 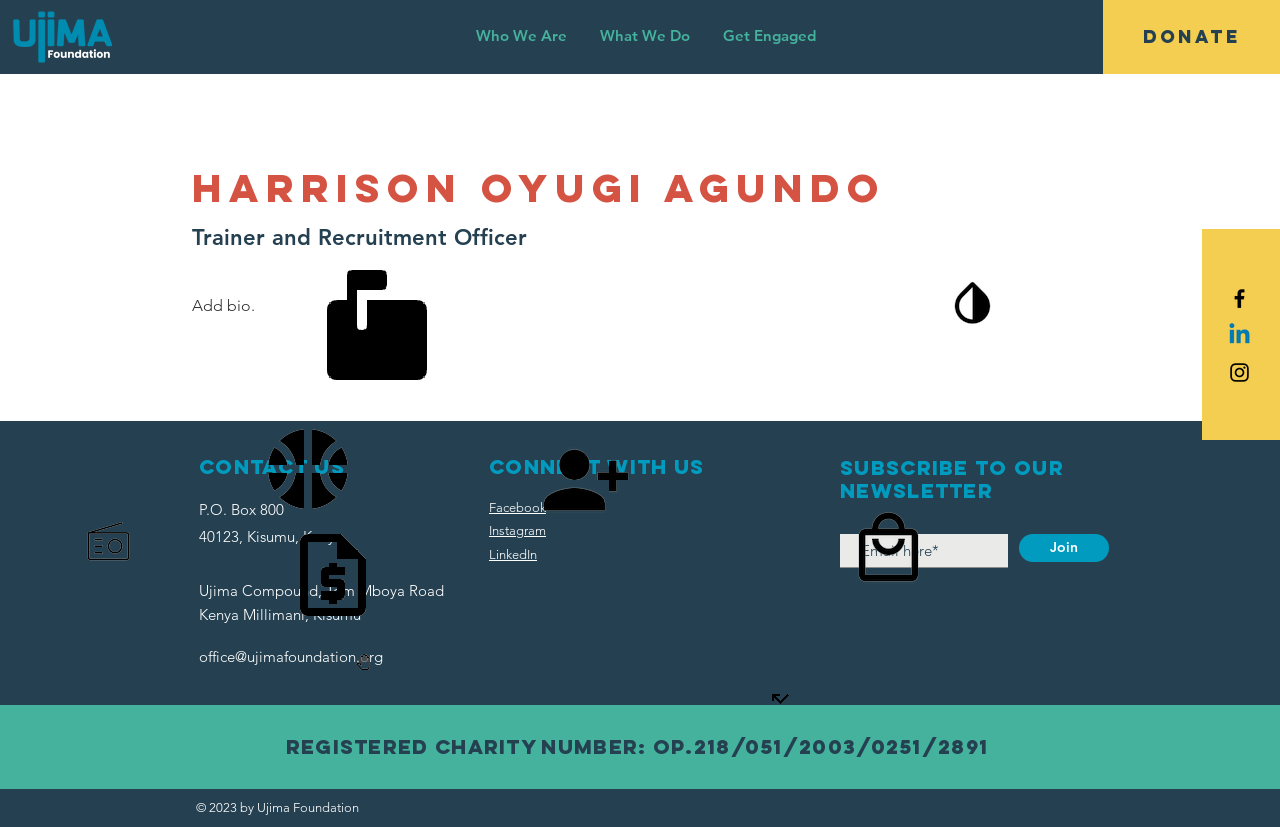 What do you see at coordinates (888, 548) in the screenshot?
I see `access shopping or retail features` at bounding box center [888, 548].